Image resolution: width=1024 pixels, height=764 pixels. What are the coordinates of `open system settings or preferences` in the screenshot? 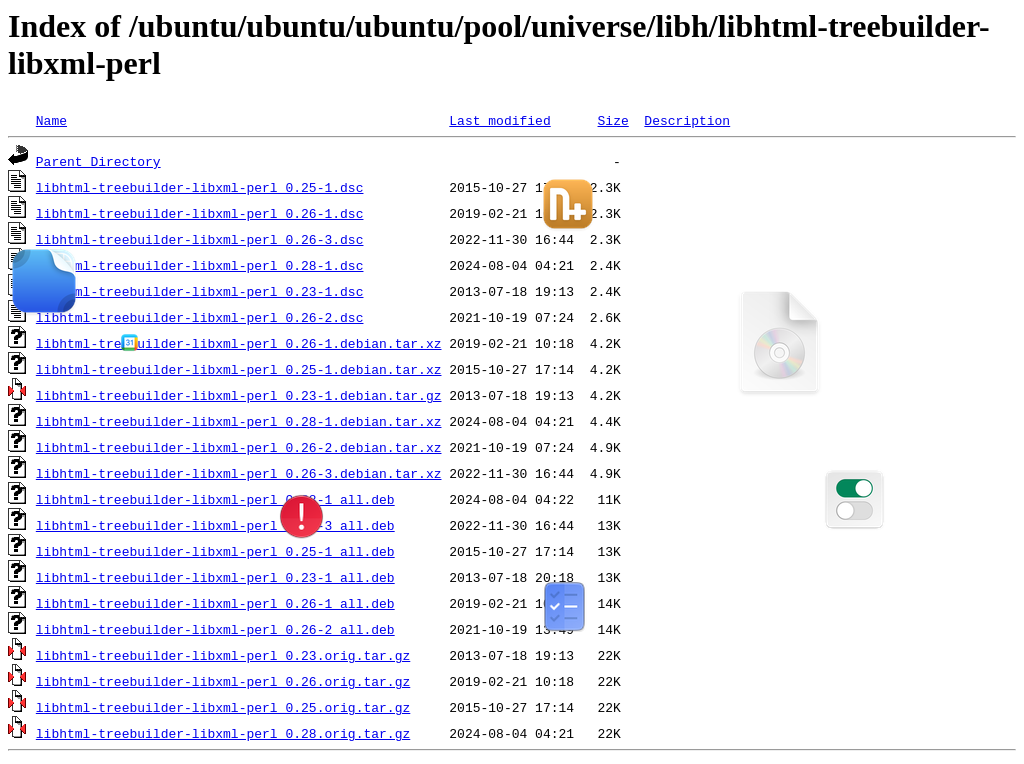 It's located at (854, 499).